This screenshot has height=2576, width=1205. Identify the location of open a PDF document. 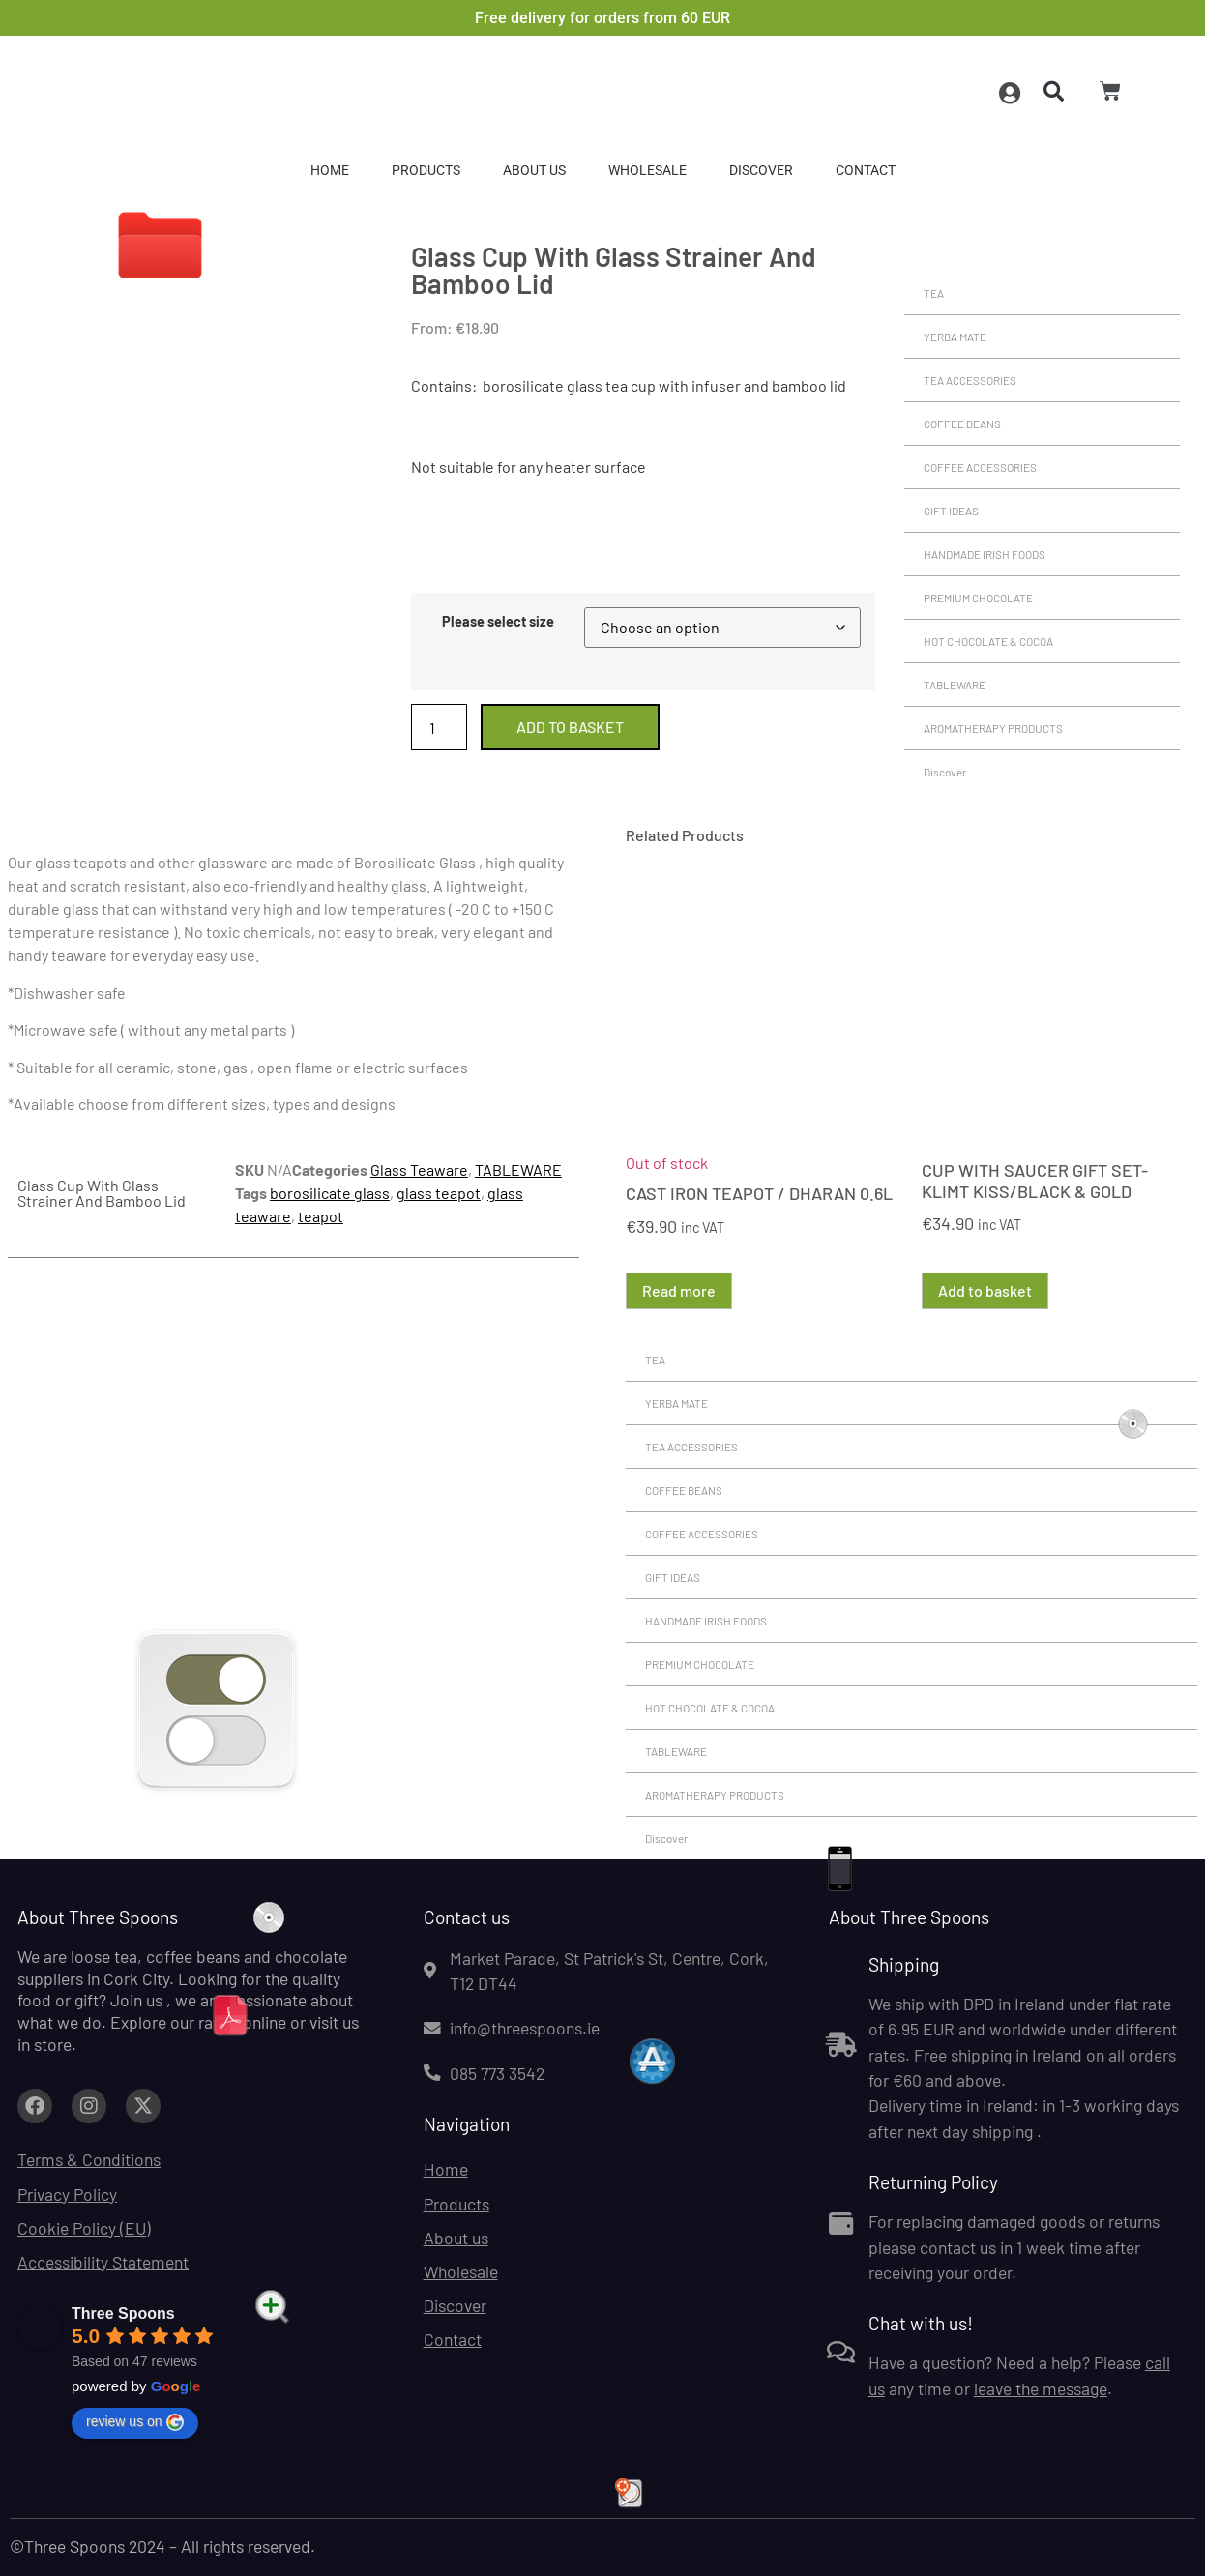
(230, 2015).